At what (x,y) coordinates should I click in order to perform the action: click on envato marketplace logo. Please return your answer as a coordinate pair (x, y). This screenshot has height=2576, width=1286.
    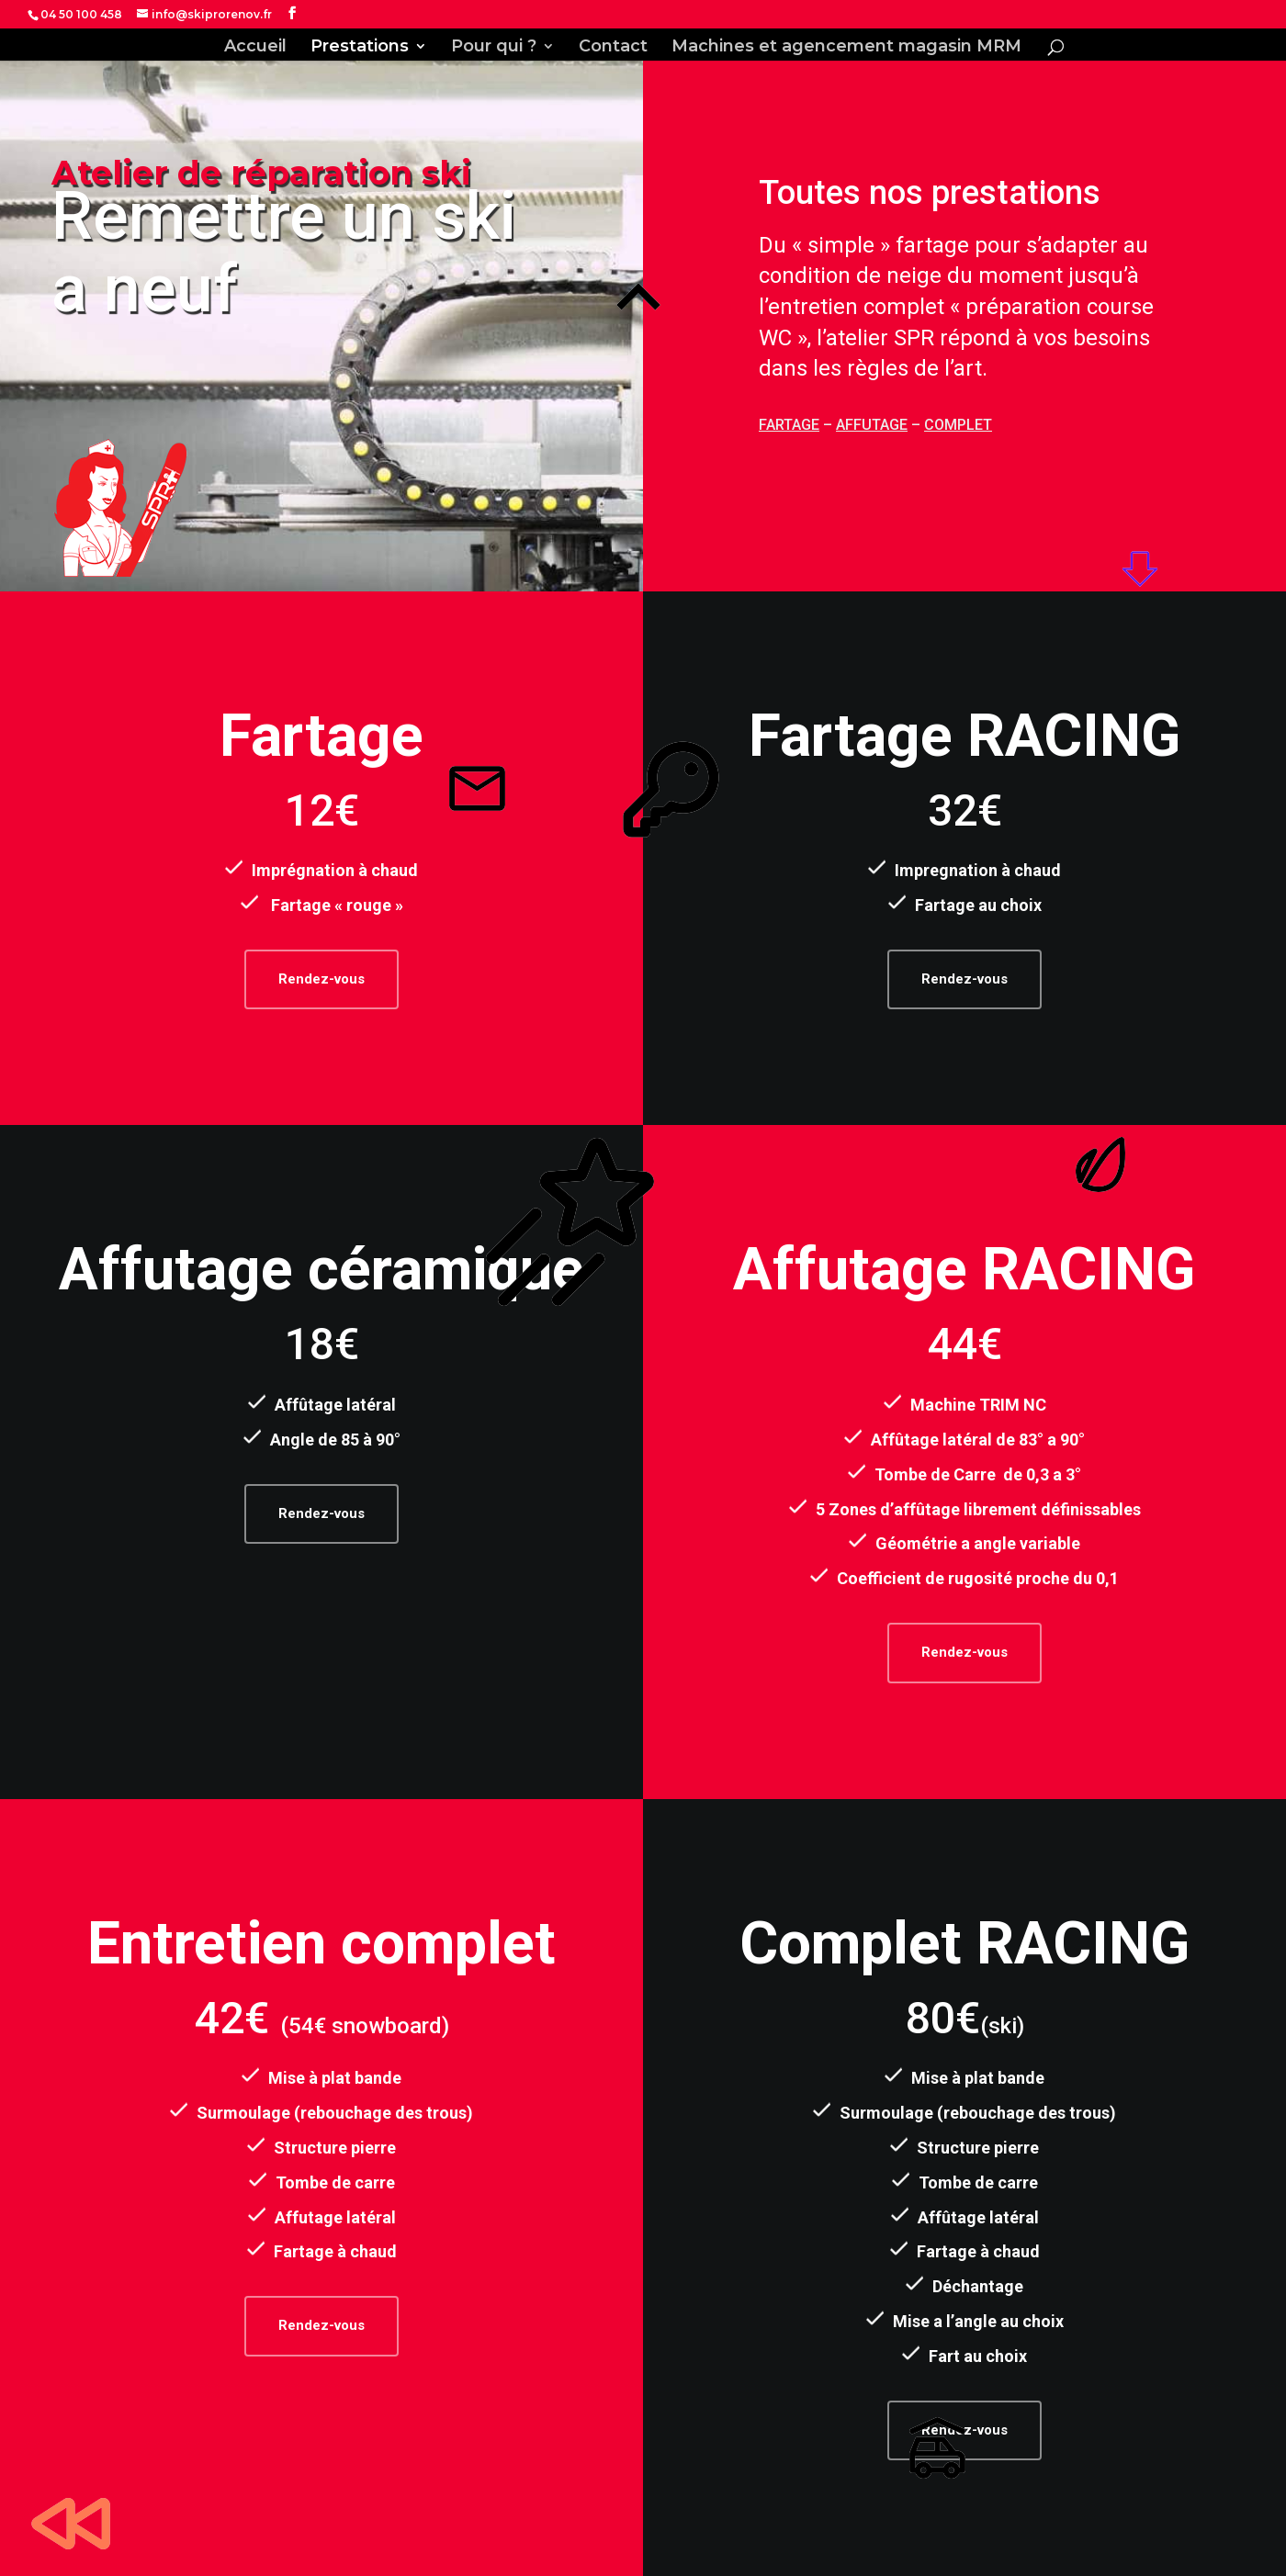
    Looking at the image, I should click on (1100, 1164).